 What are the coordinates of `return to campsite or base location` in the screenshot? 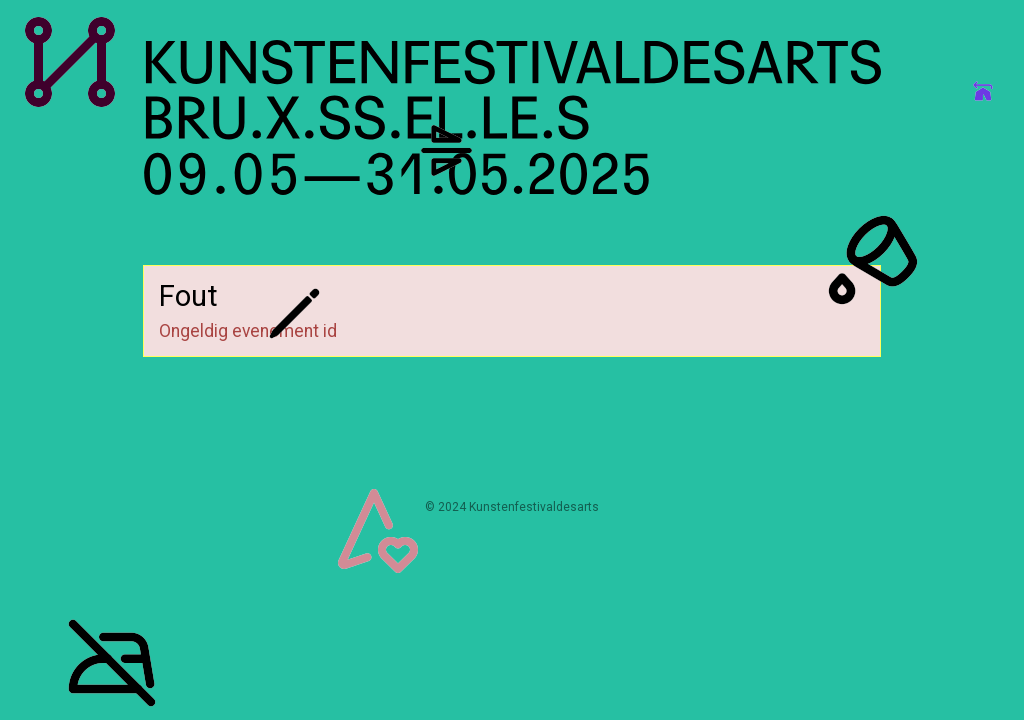 It's located at (983, 91).